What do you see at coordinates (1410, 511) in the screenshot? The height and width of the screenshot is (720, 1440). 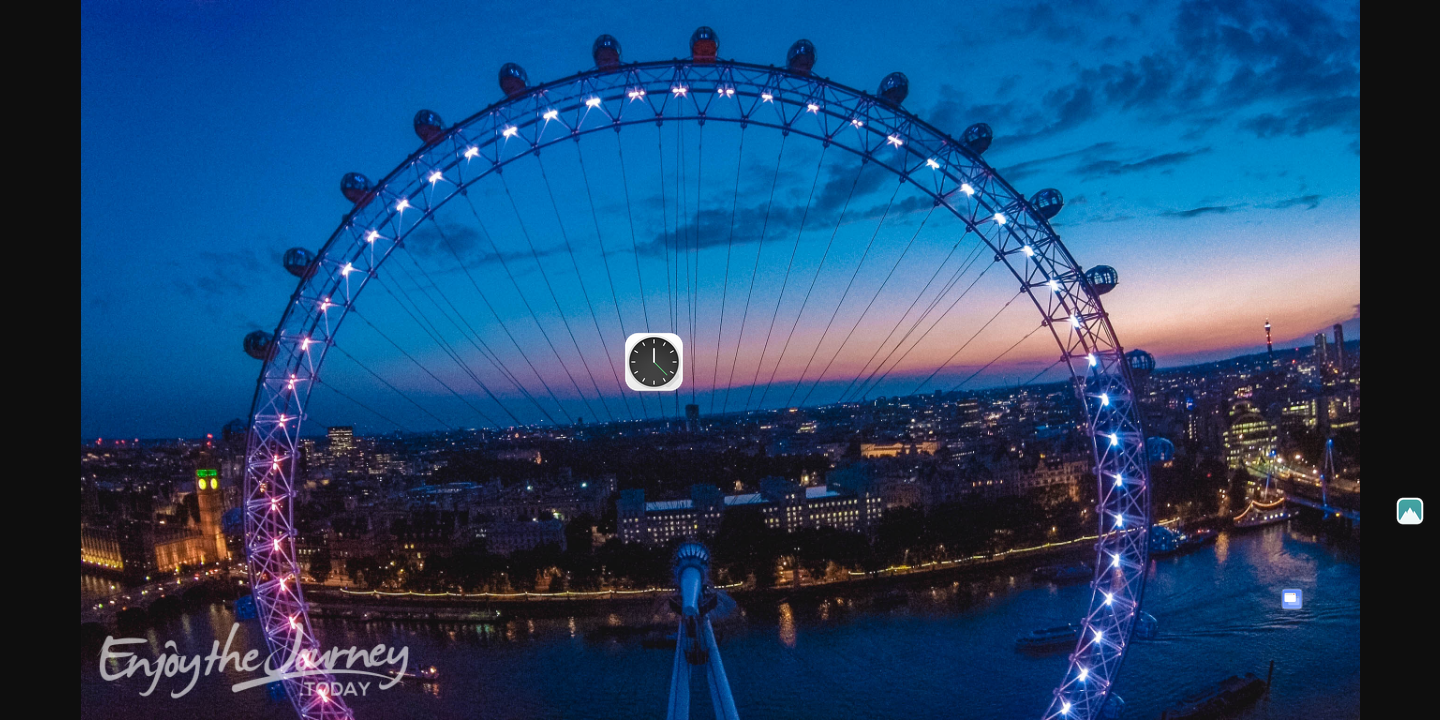 I see `open nordpass password manager` at bounding box center [1410, 511].